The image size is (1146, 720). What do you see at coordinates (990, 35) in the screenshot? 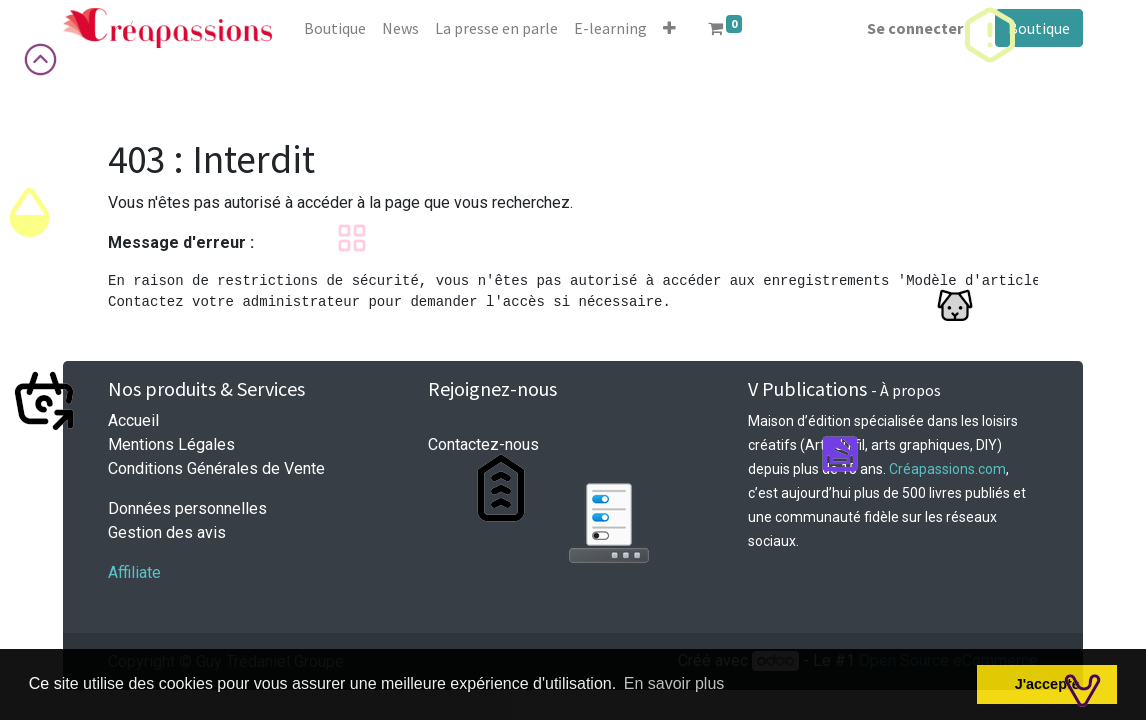
I see `indicates a warning or critical alert` at bounding box center [990, 35].